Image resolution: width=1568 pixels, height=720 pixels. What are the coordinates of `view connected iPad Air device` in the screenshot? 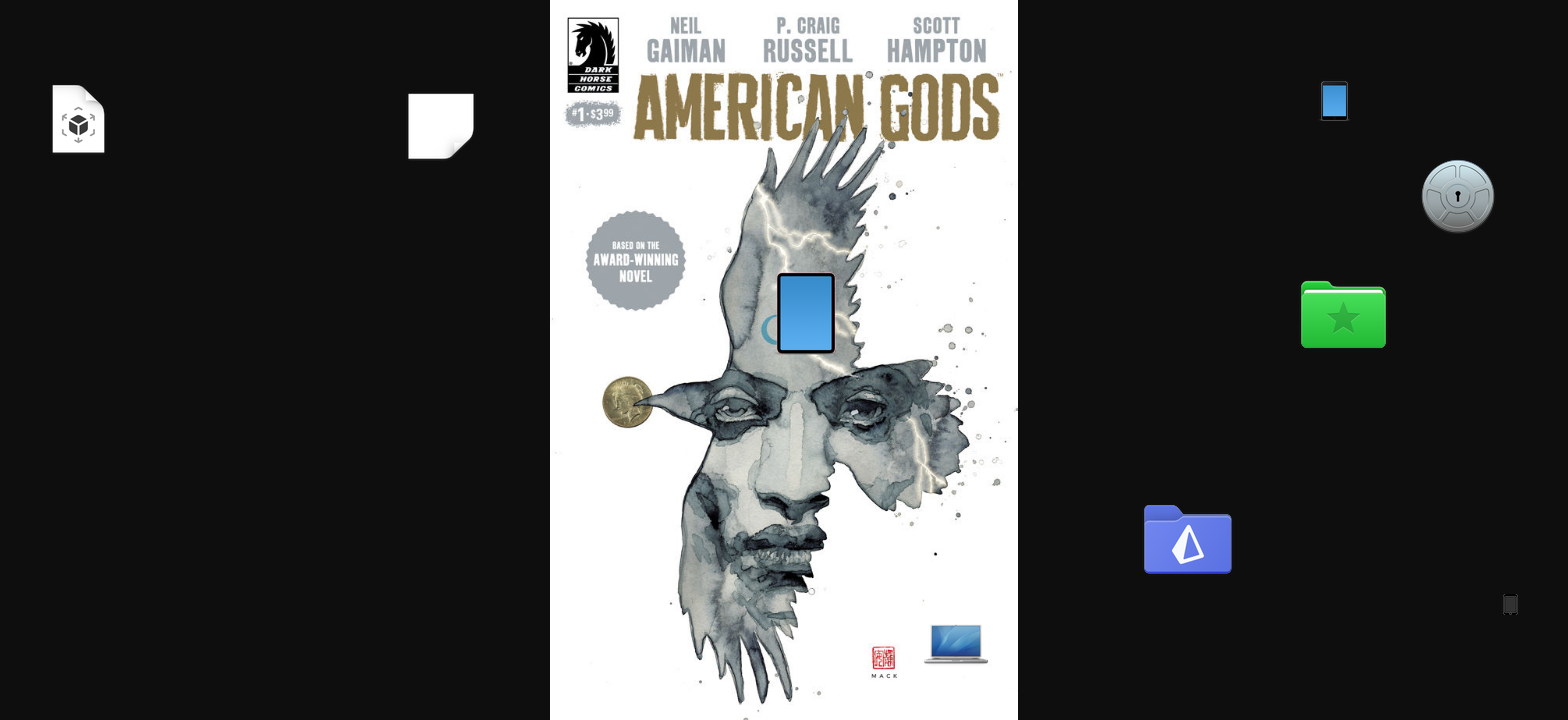 It's located at (1510, 604).